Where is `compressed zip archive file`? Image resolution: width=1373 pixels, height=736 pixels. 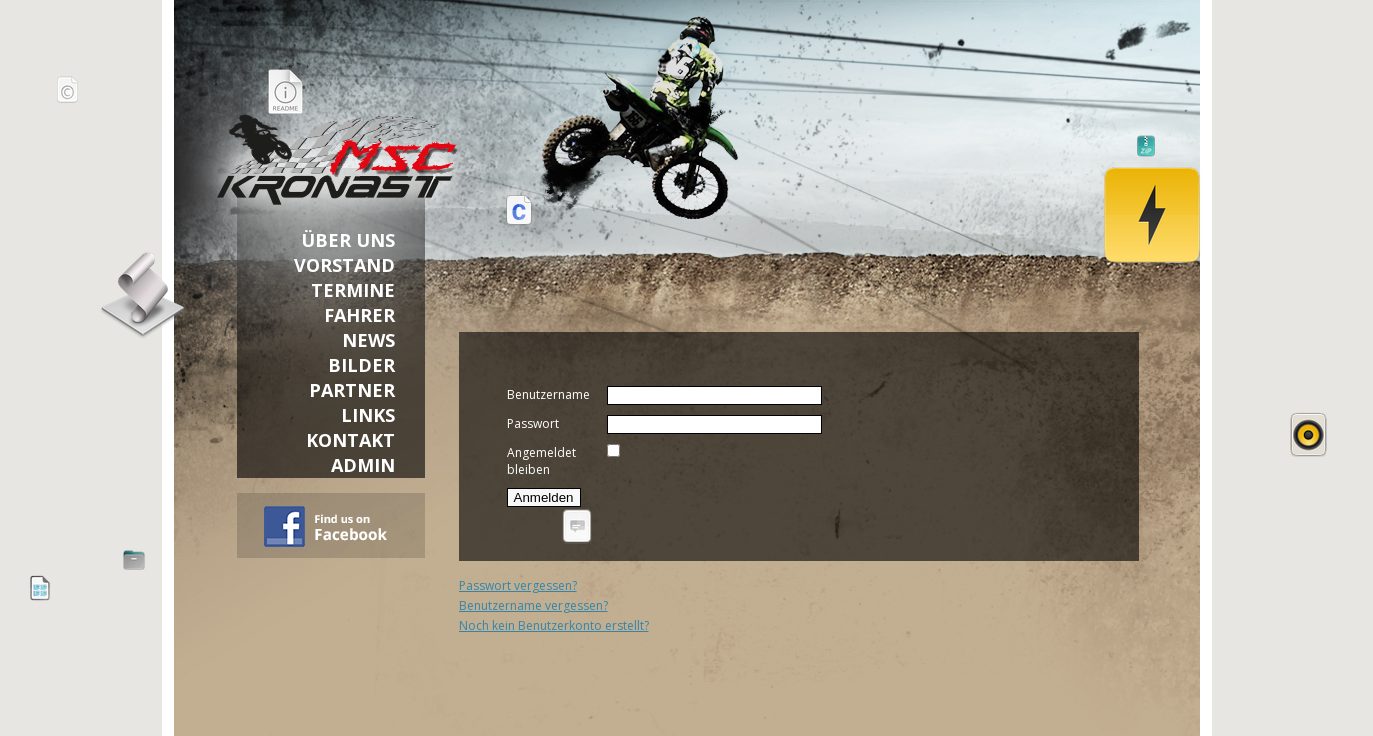 compressed zip archive file is located at coordinates (1146, 146).